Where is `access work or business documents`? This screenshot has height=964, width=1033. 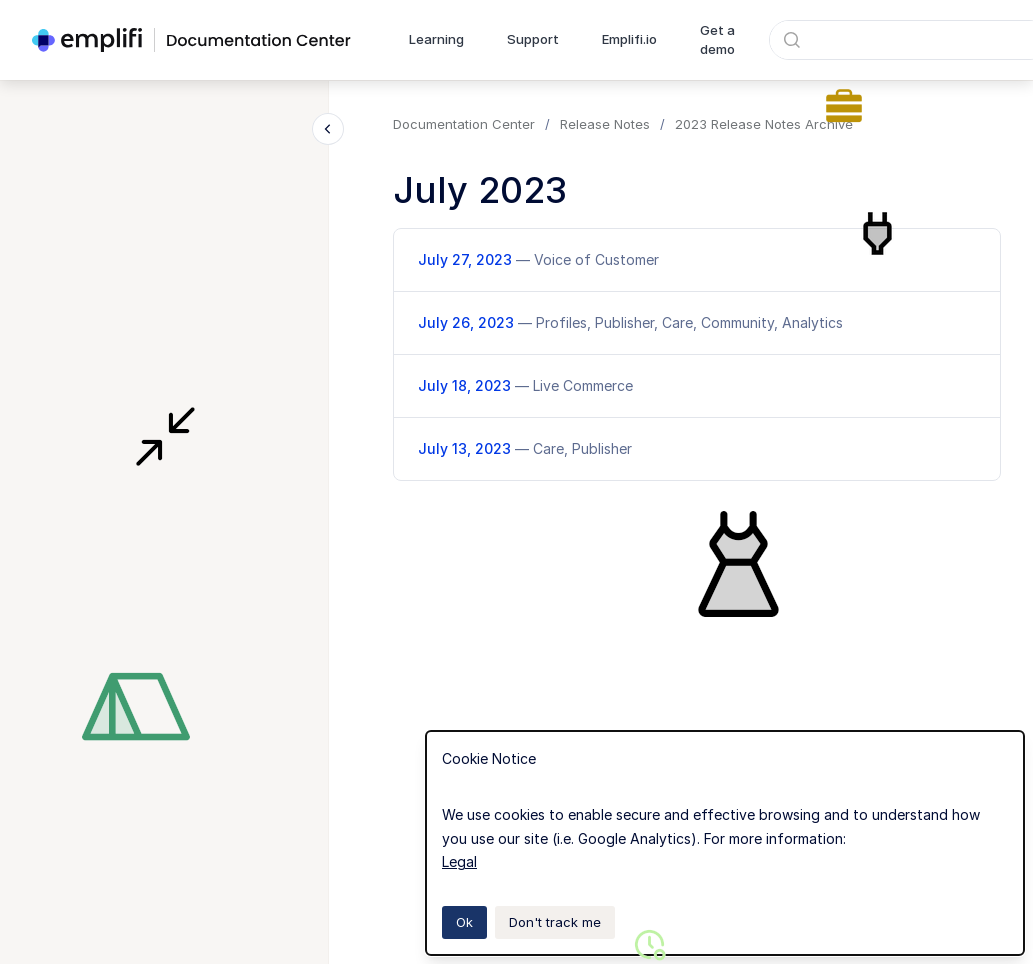 access work or business documents is located at coordinates (844, 107).